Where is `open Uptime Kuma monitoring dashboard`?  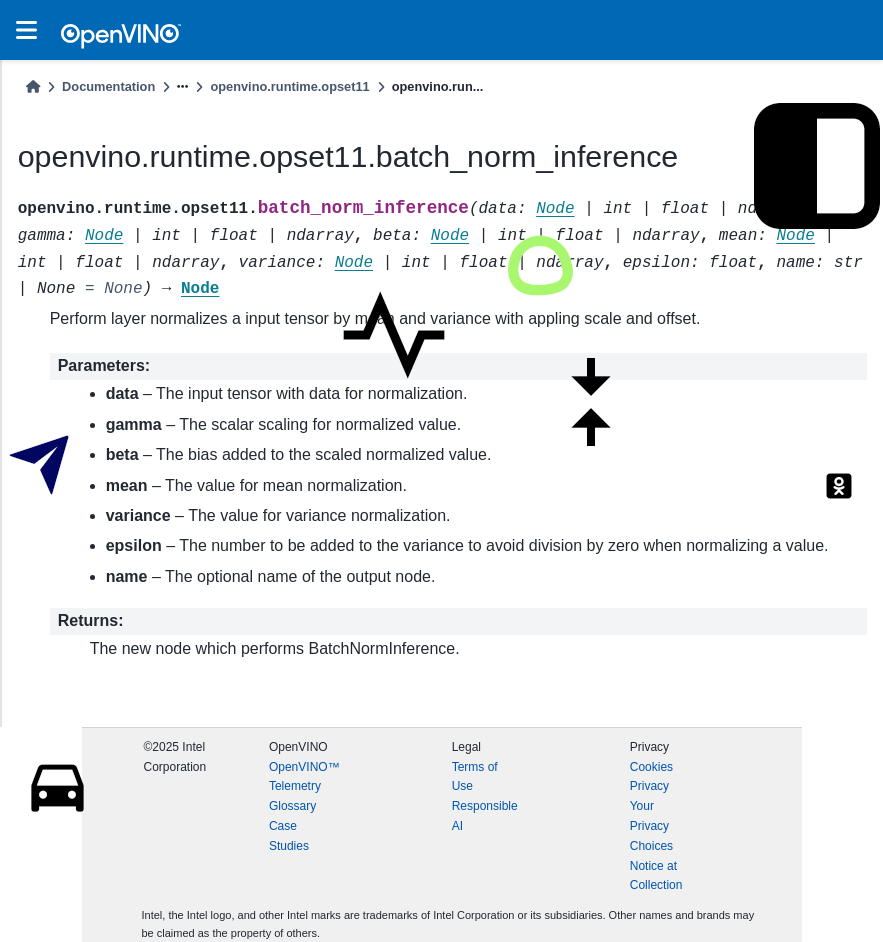 open Uptime Kuma monitoring dashboard is located at coordinates (540, 265).